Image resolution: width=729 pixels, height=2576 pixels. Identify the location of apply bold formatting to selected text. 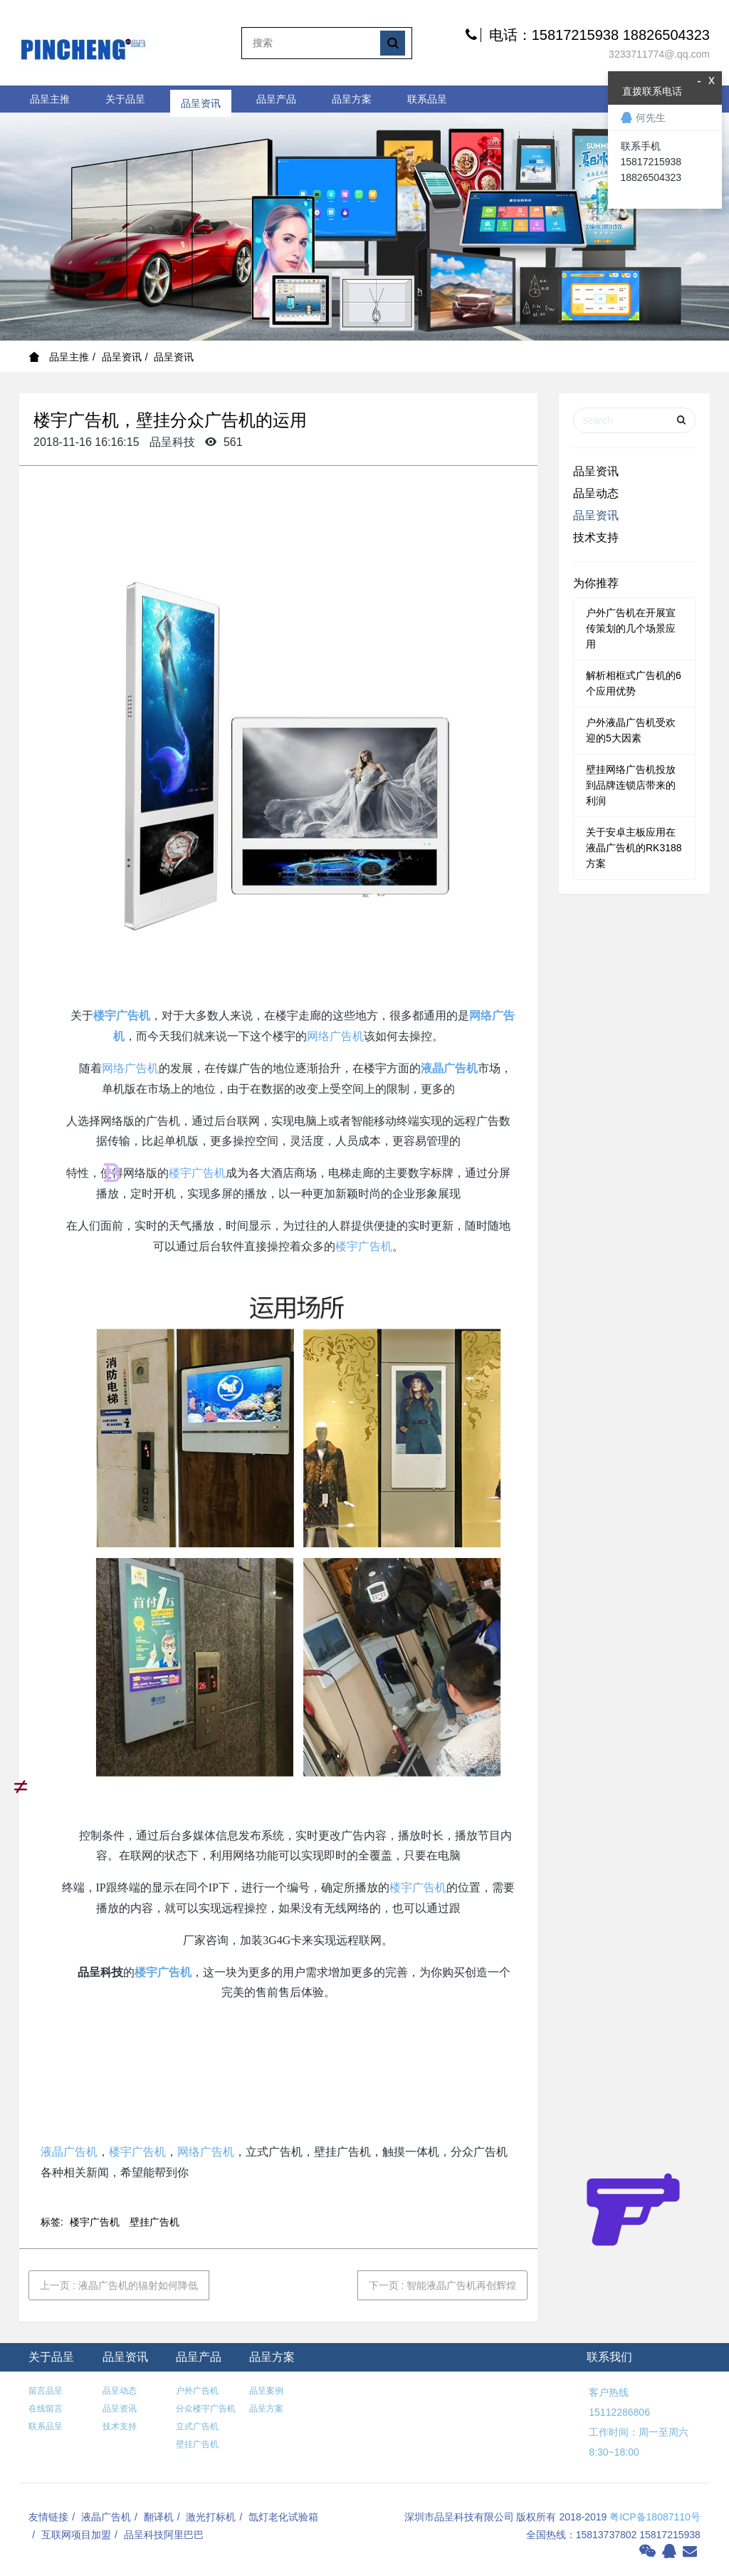
(112, 1173).